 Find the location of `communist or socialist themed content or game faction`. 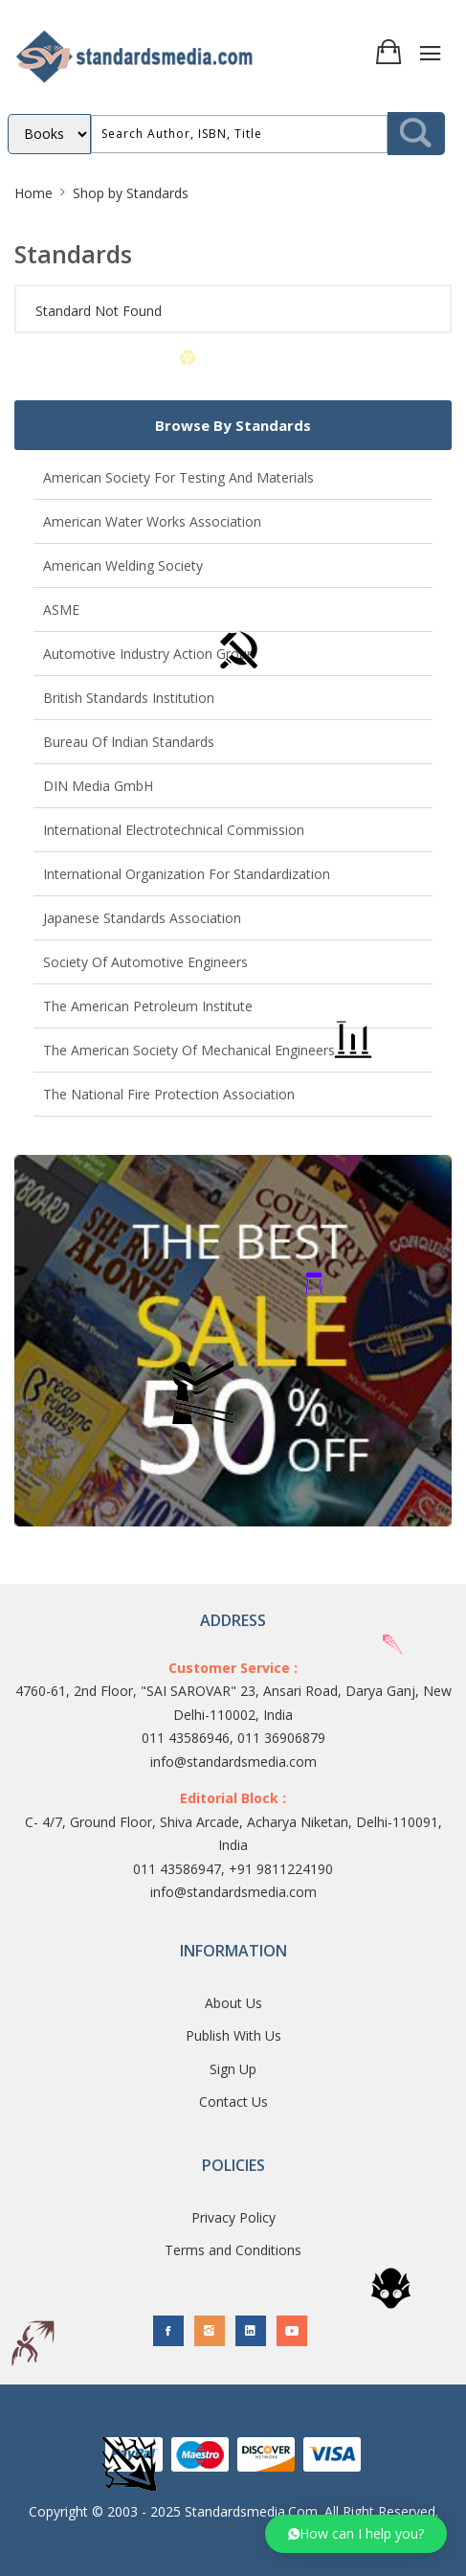

communist or socialist themed content or game faction is located at coordinates (238, 649).